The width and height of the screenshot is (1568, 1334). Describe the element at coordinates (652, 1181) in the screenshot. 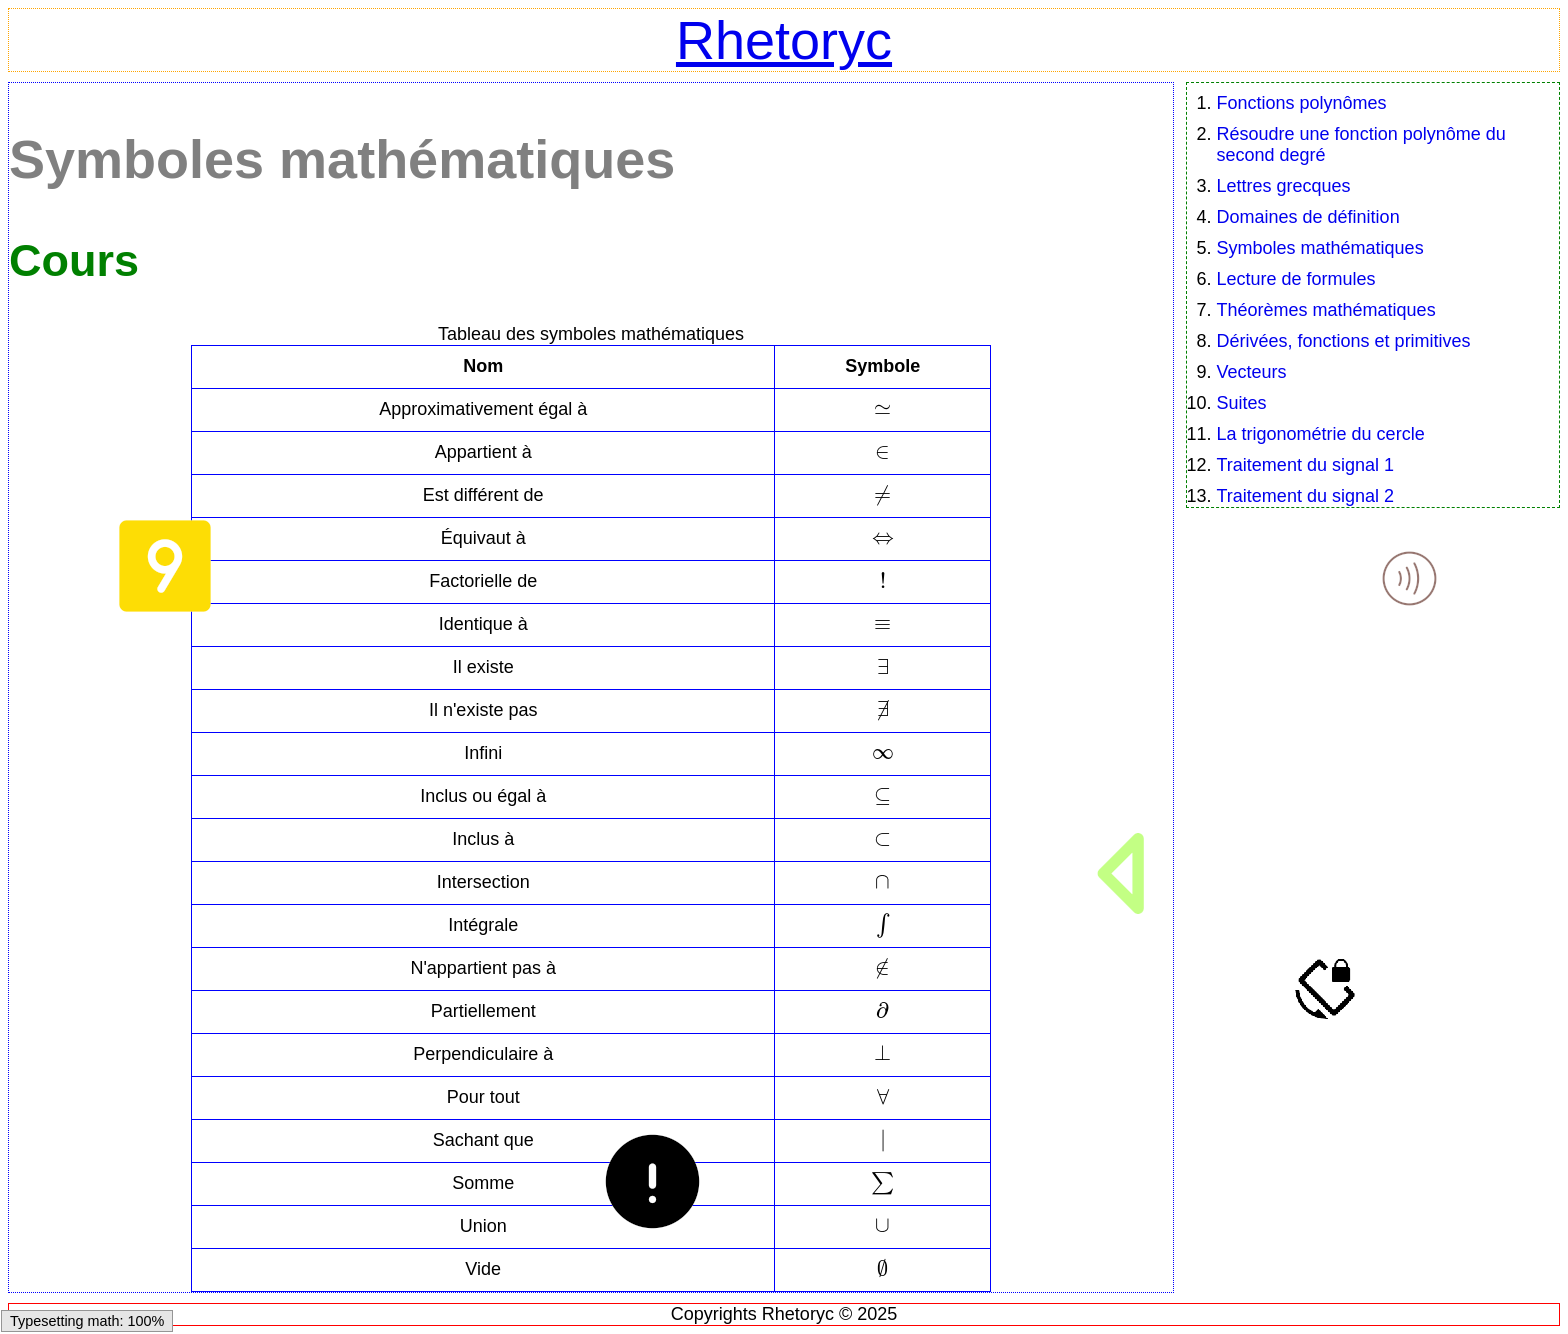

I see `indicates a warning or alert requiring attention` at that location.